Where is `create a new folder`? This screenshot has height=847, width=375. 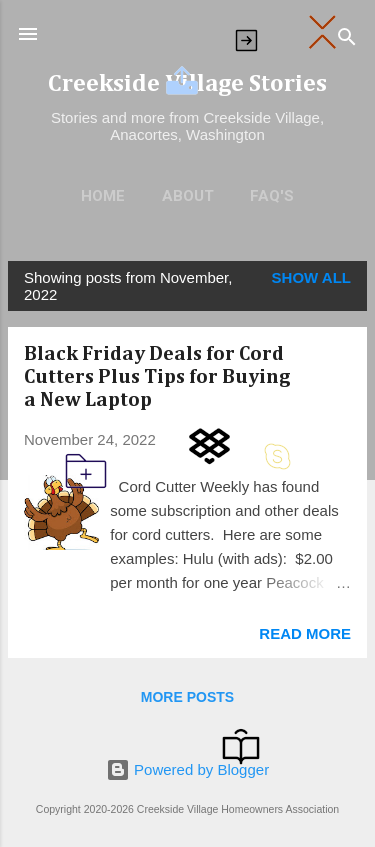 create a new folder is located at coordinates (86, 471).